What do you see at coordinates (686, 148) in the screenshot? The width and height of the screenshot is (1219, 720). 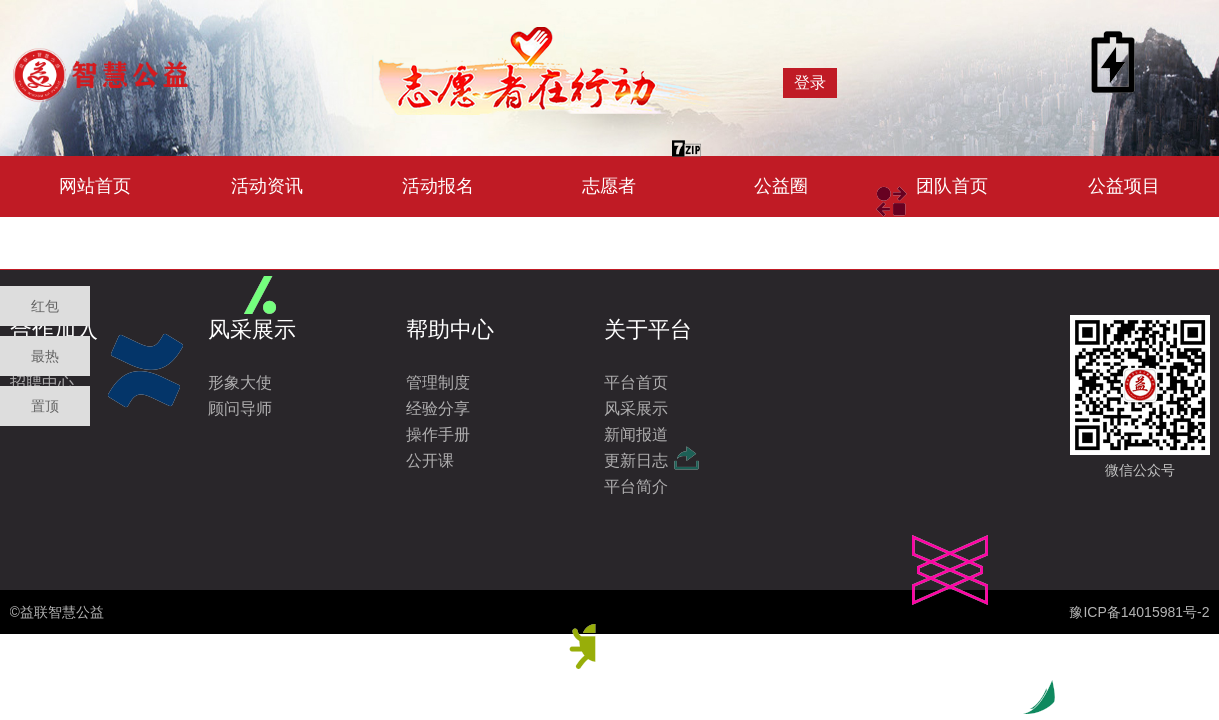 I see `7-Zip file compression software logo` at bounding box center [686, 148].